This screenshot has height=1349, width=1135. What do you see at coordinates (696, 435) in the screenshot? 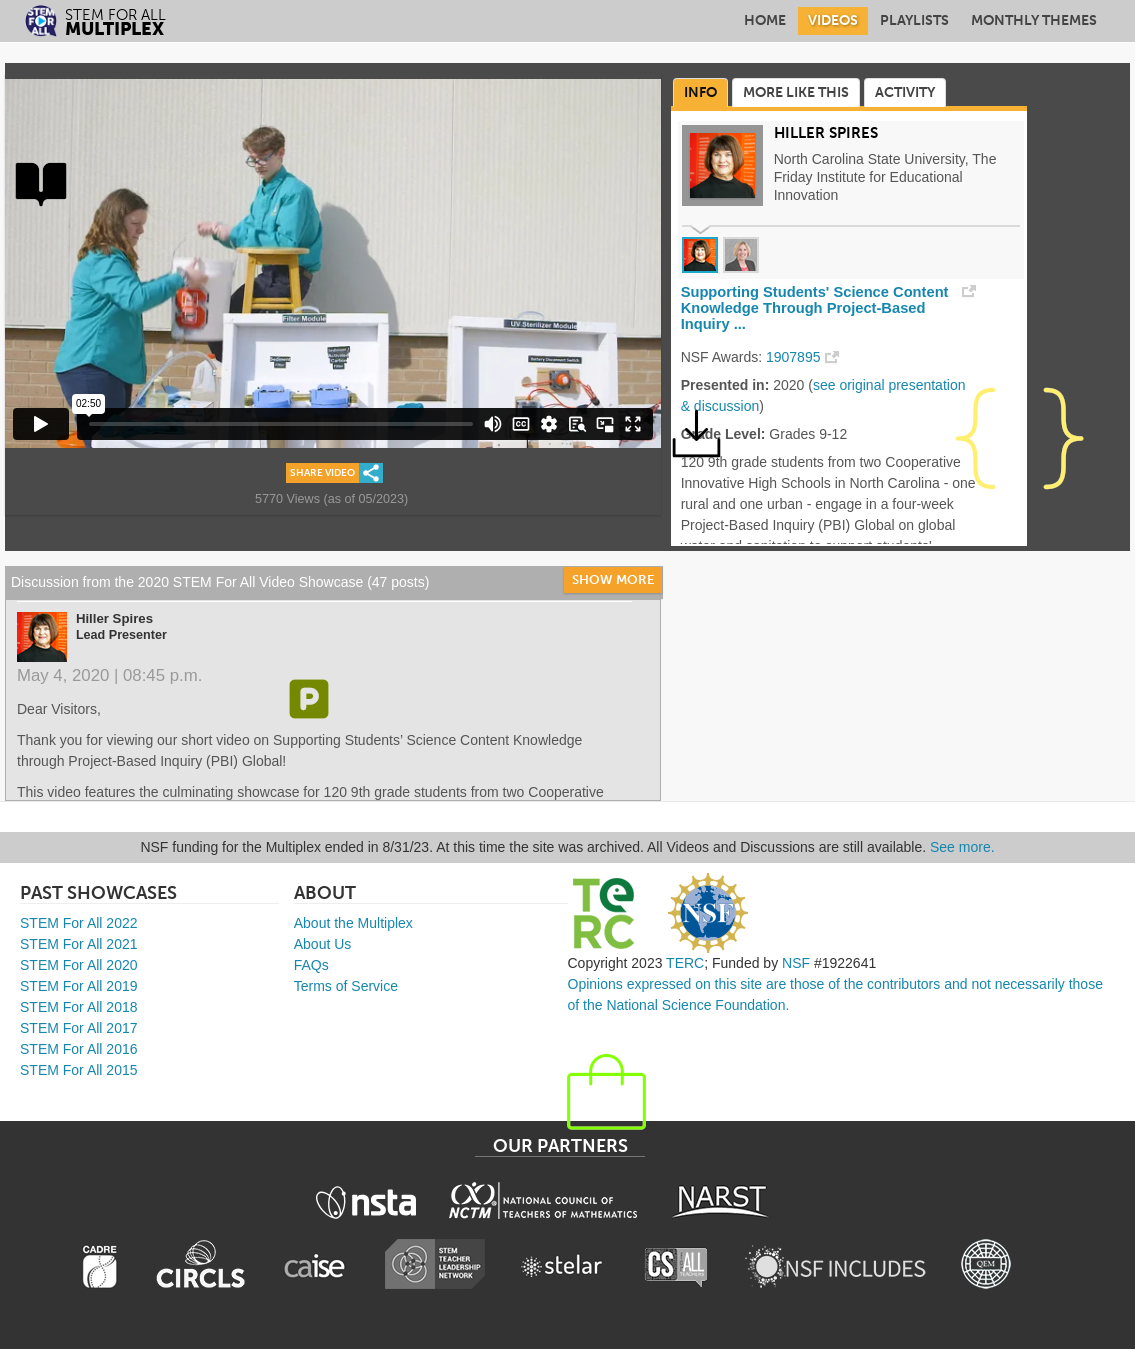
I see `download a file` at bounding box center [696, 435].